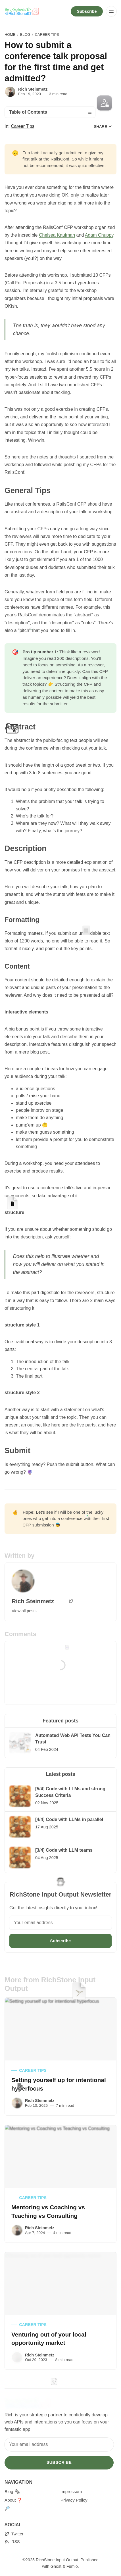  Describe the element at coordinates (88, 1516) in the screenshot. I see `battery at 30% and currently charging` at that location.